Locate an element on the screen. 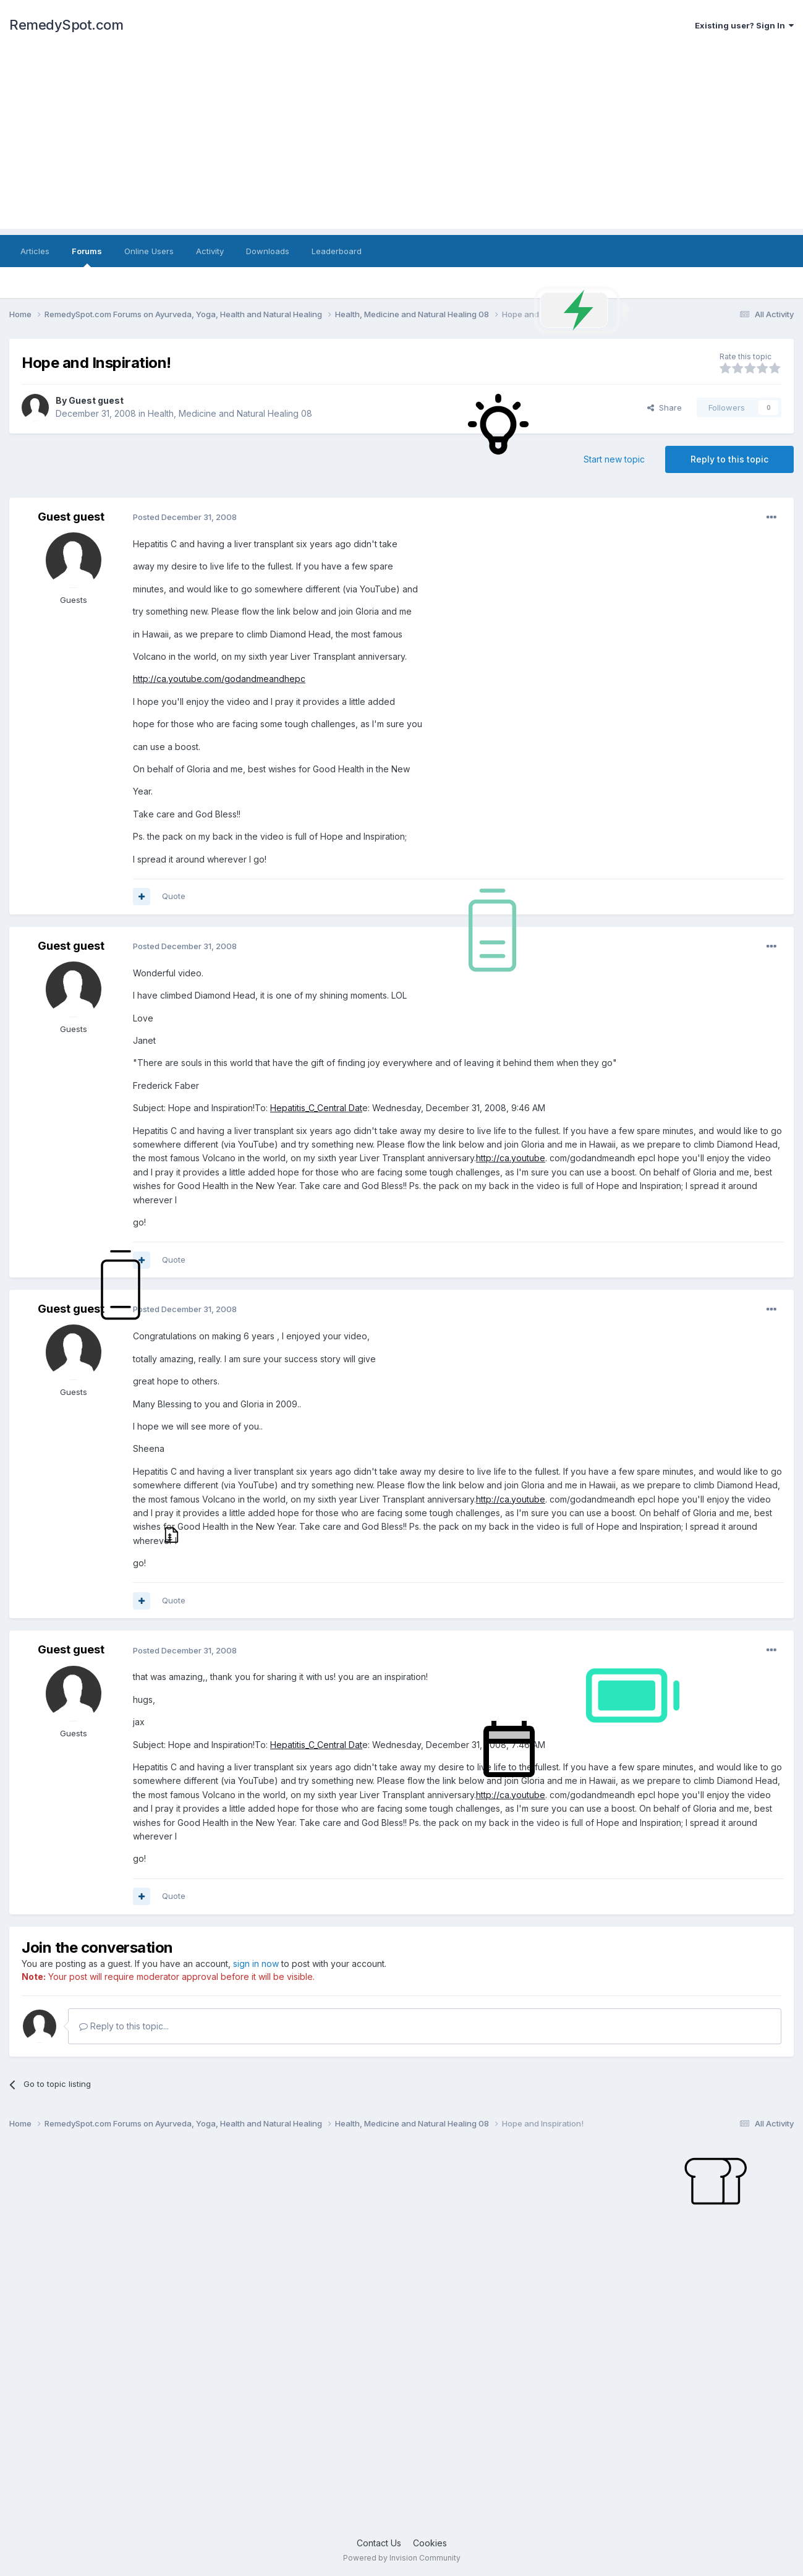 The height and width of the screenshot is (2576, 803). indicates medium battery level is located at coordinates (492, 931).